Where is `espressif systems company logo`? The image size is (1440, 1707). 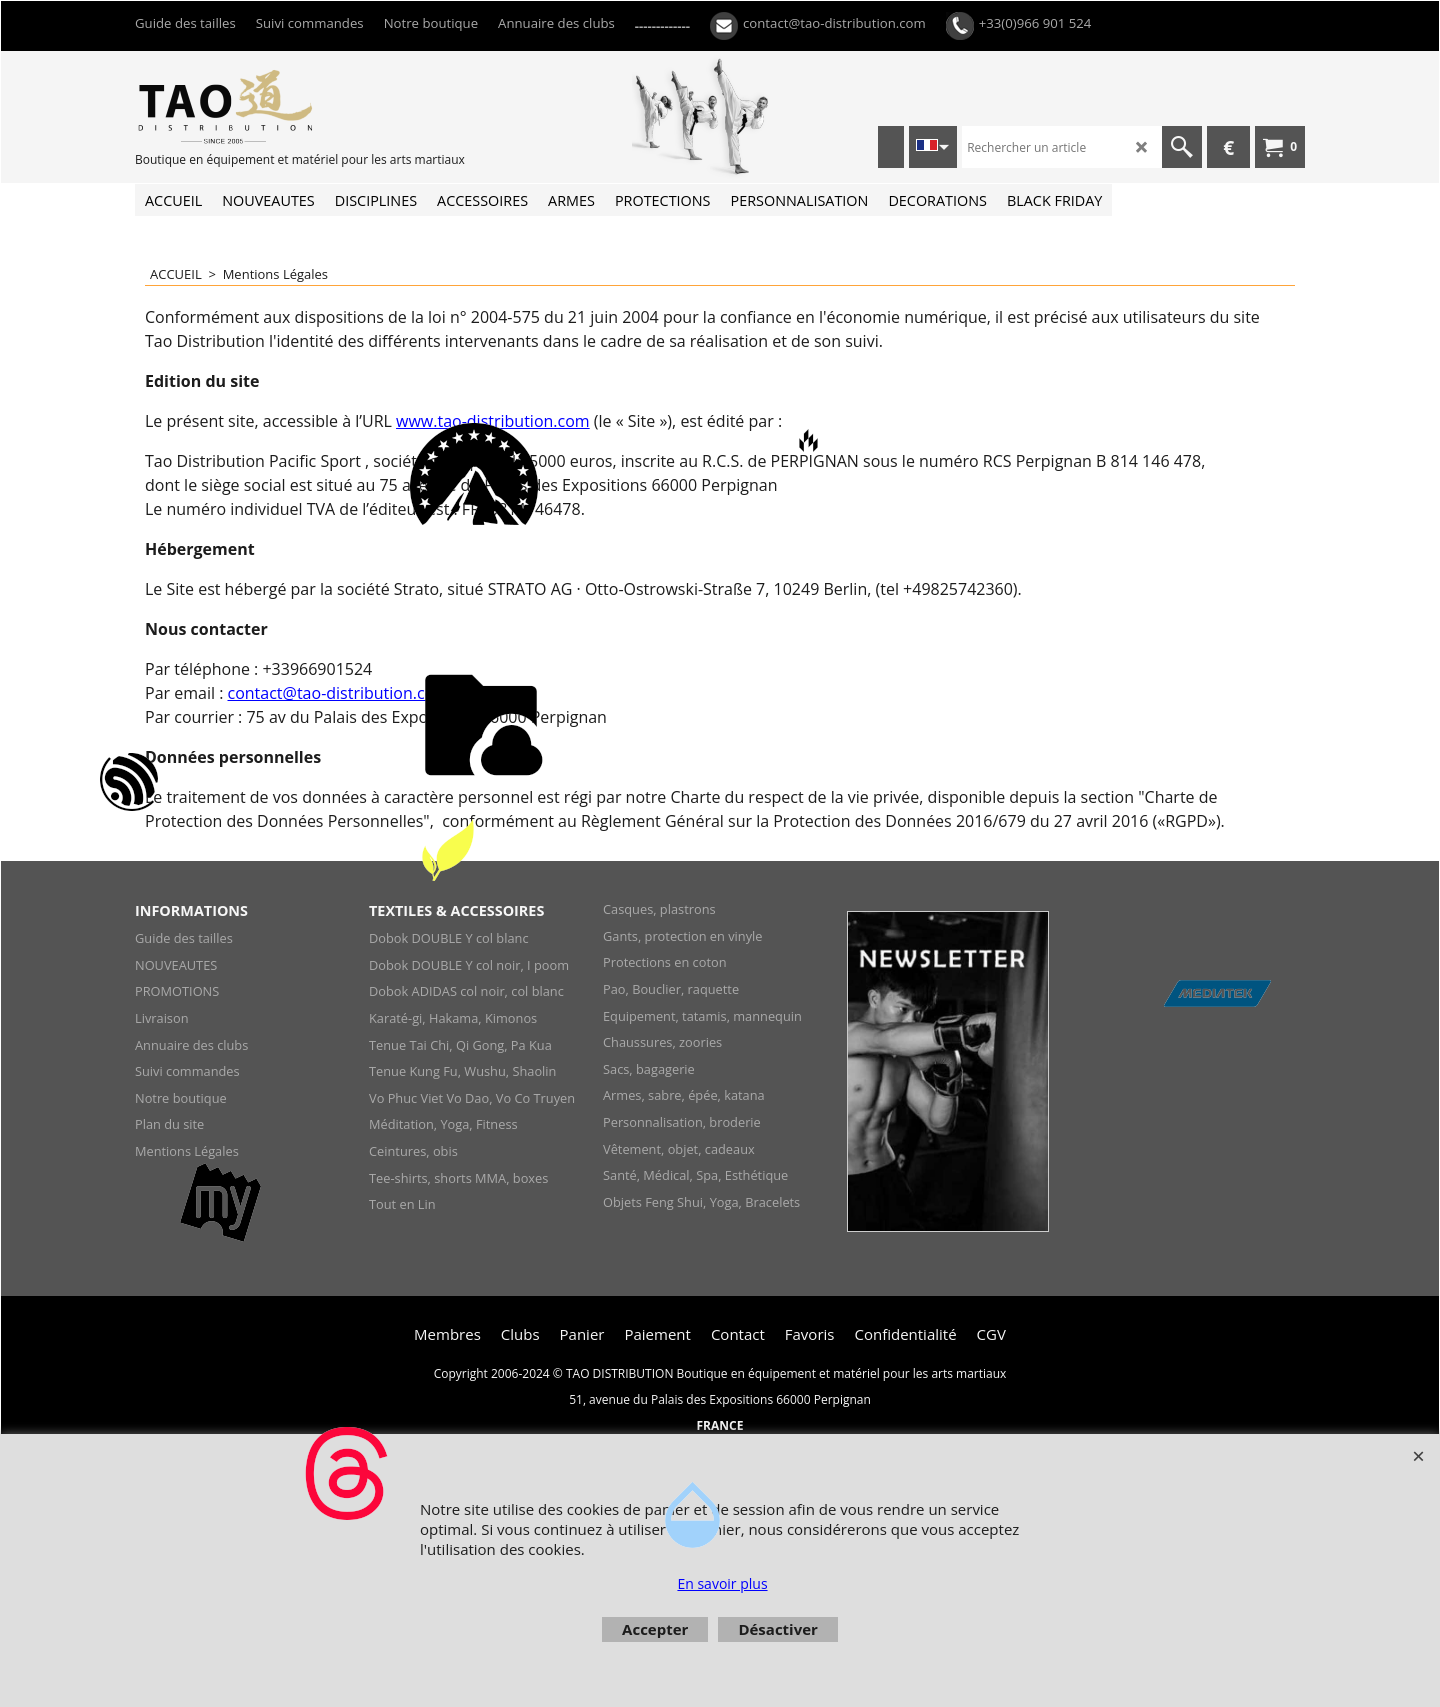
espressif systems company logo is located at coordinates (129, 782).